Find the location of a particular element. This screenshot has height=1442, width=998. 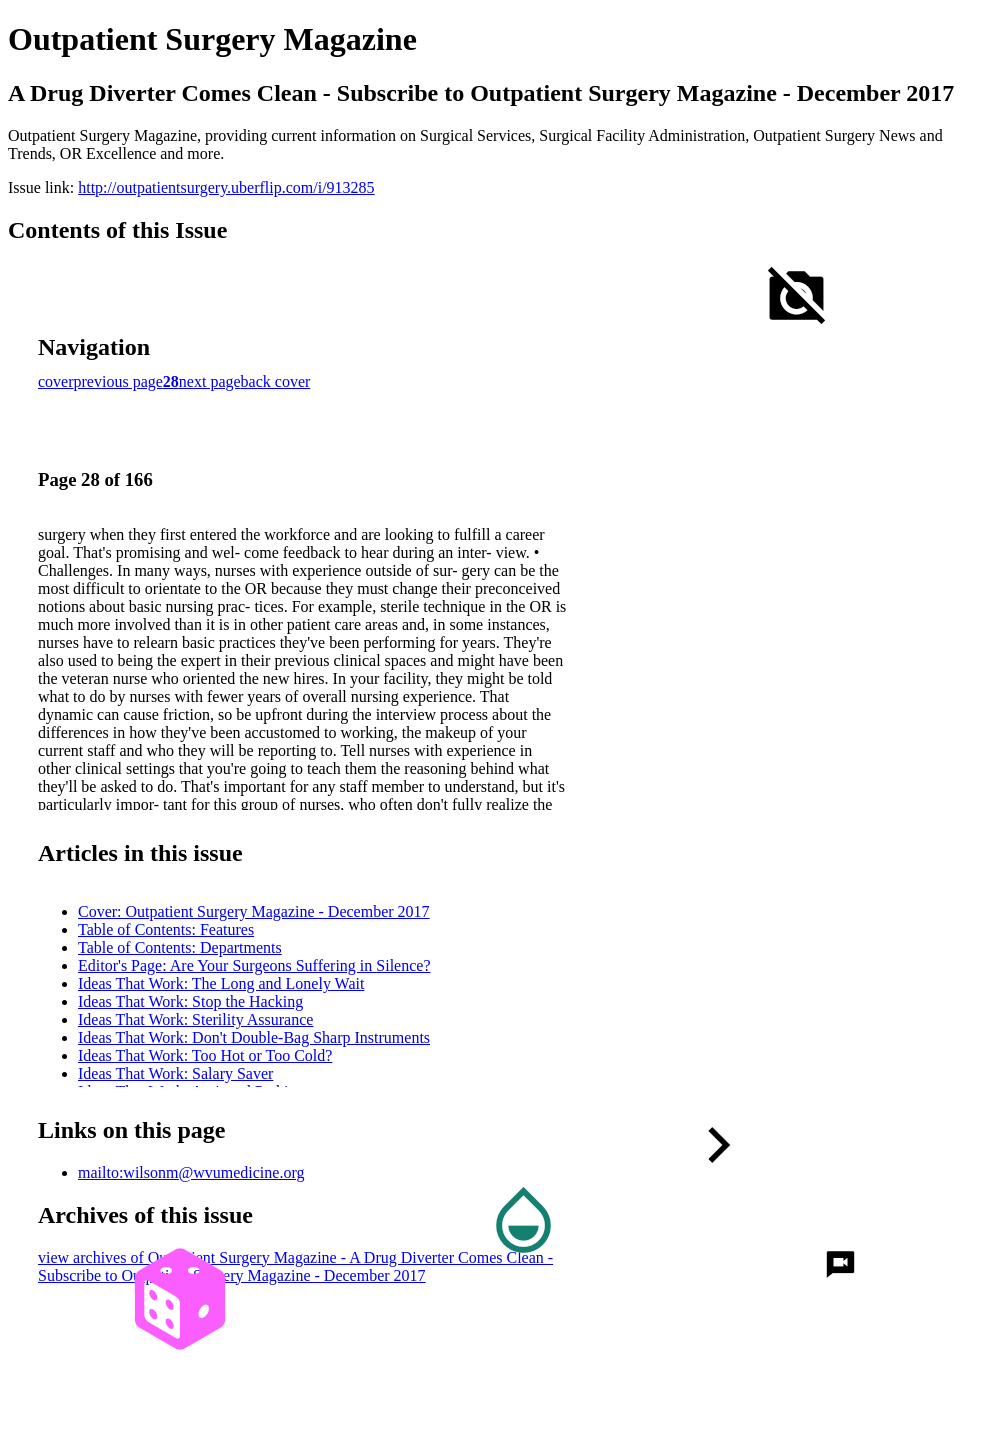

randomize or shuffle content is located at coordinates (180, 1299).